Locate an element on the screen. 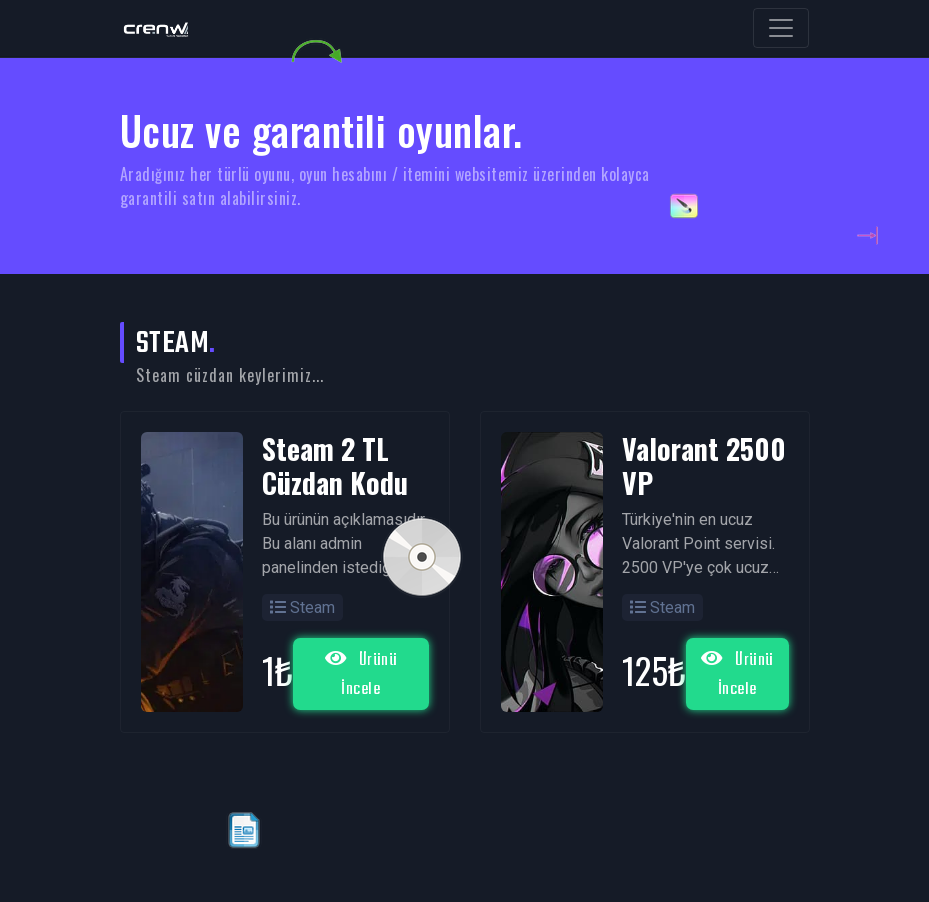 The width and height of the screenshot is (929, 902). access CD/DVD drive or optical media is located at coordinates (422, 557).